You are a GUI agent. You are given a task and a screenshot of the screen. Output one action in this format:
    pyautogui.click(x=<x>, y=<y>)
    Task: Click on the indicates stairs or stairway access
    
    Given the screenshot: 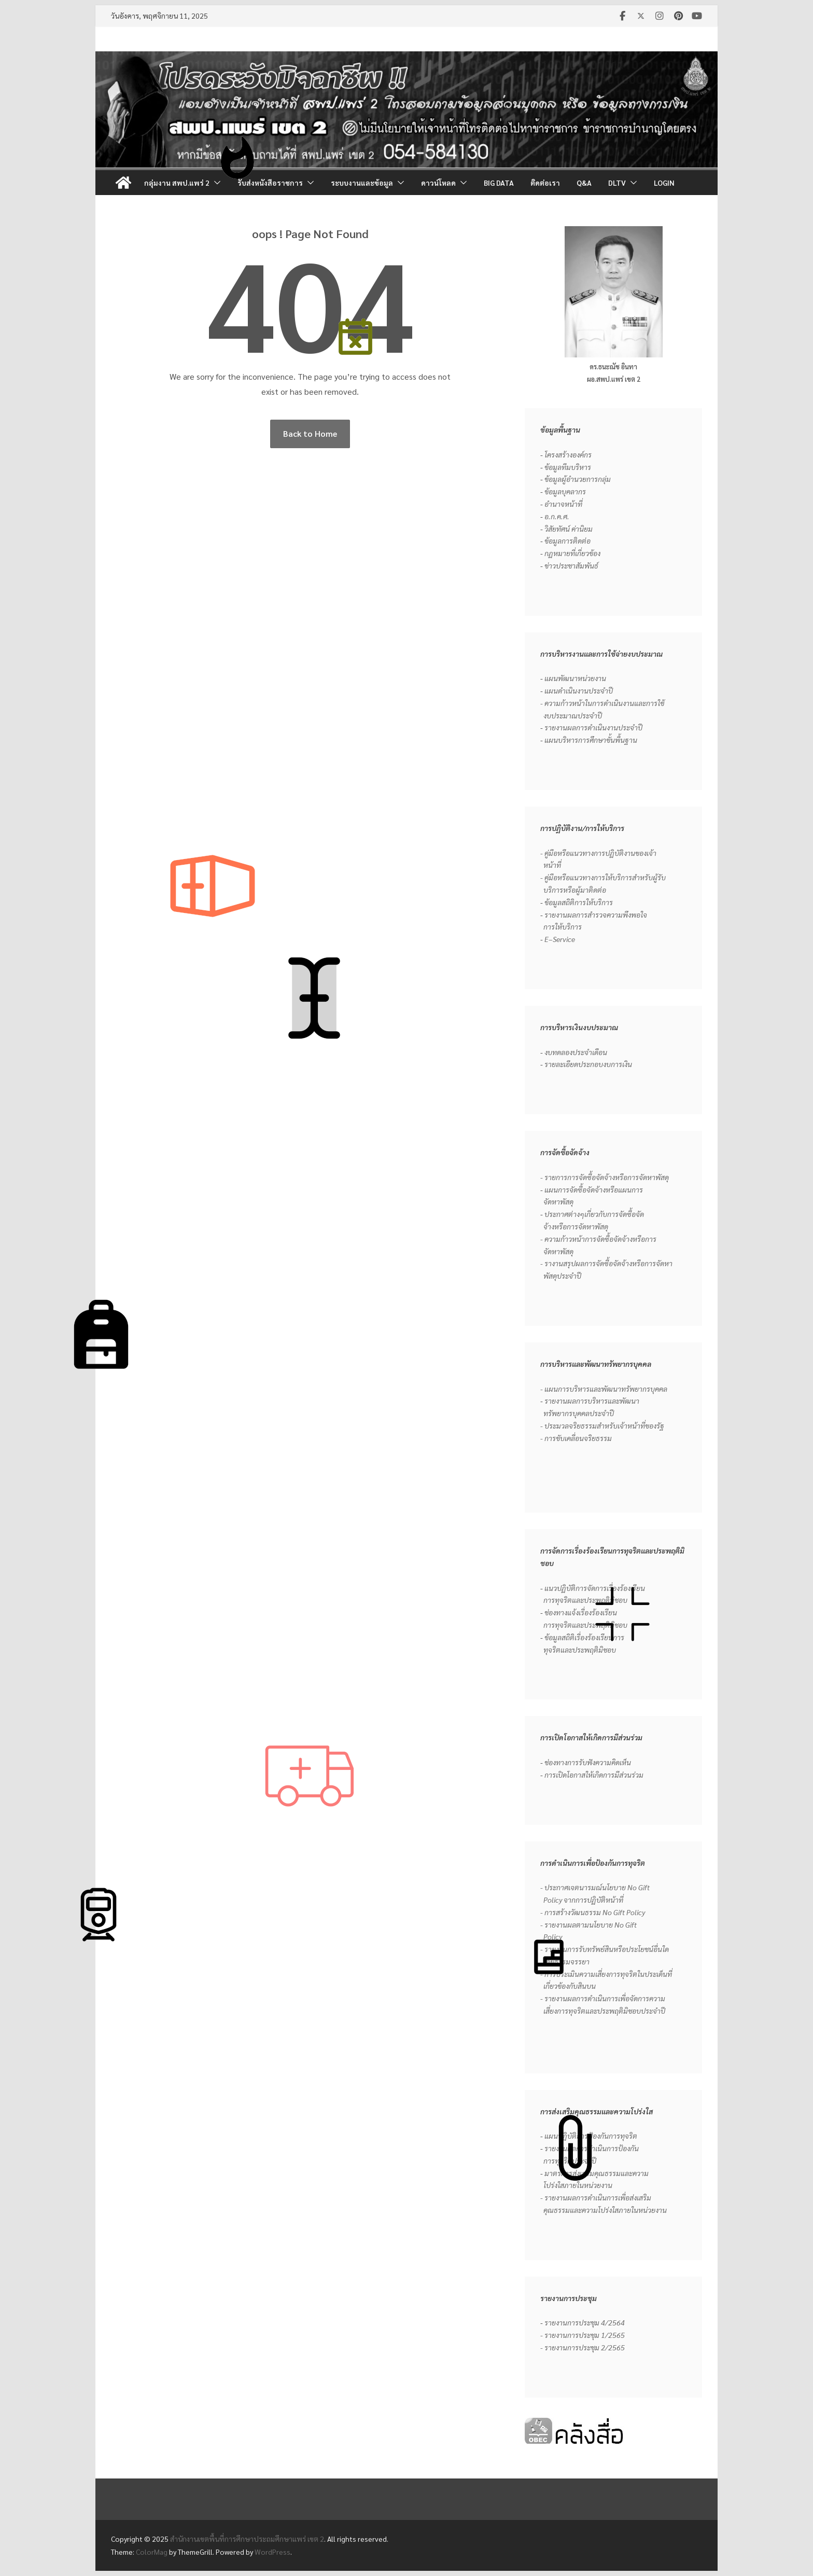 What is the action you would take?
    pyautogui.click(x=549, y=1957)
    